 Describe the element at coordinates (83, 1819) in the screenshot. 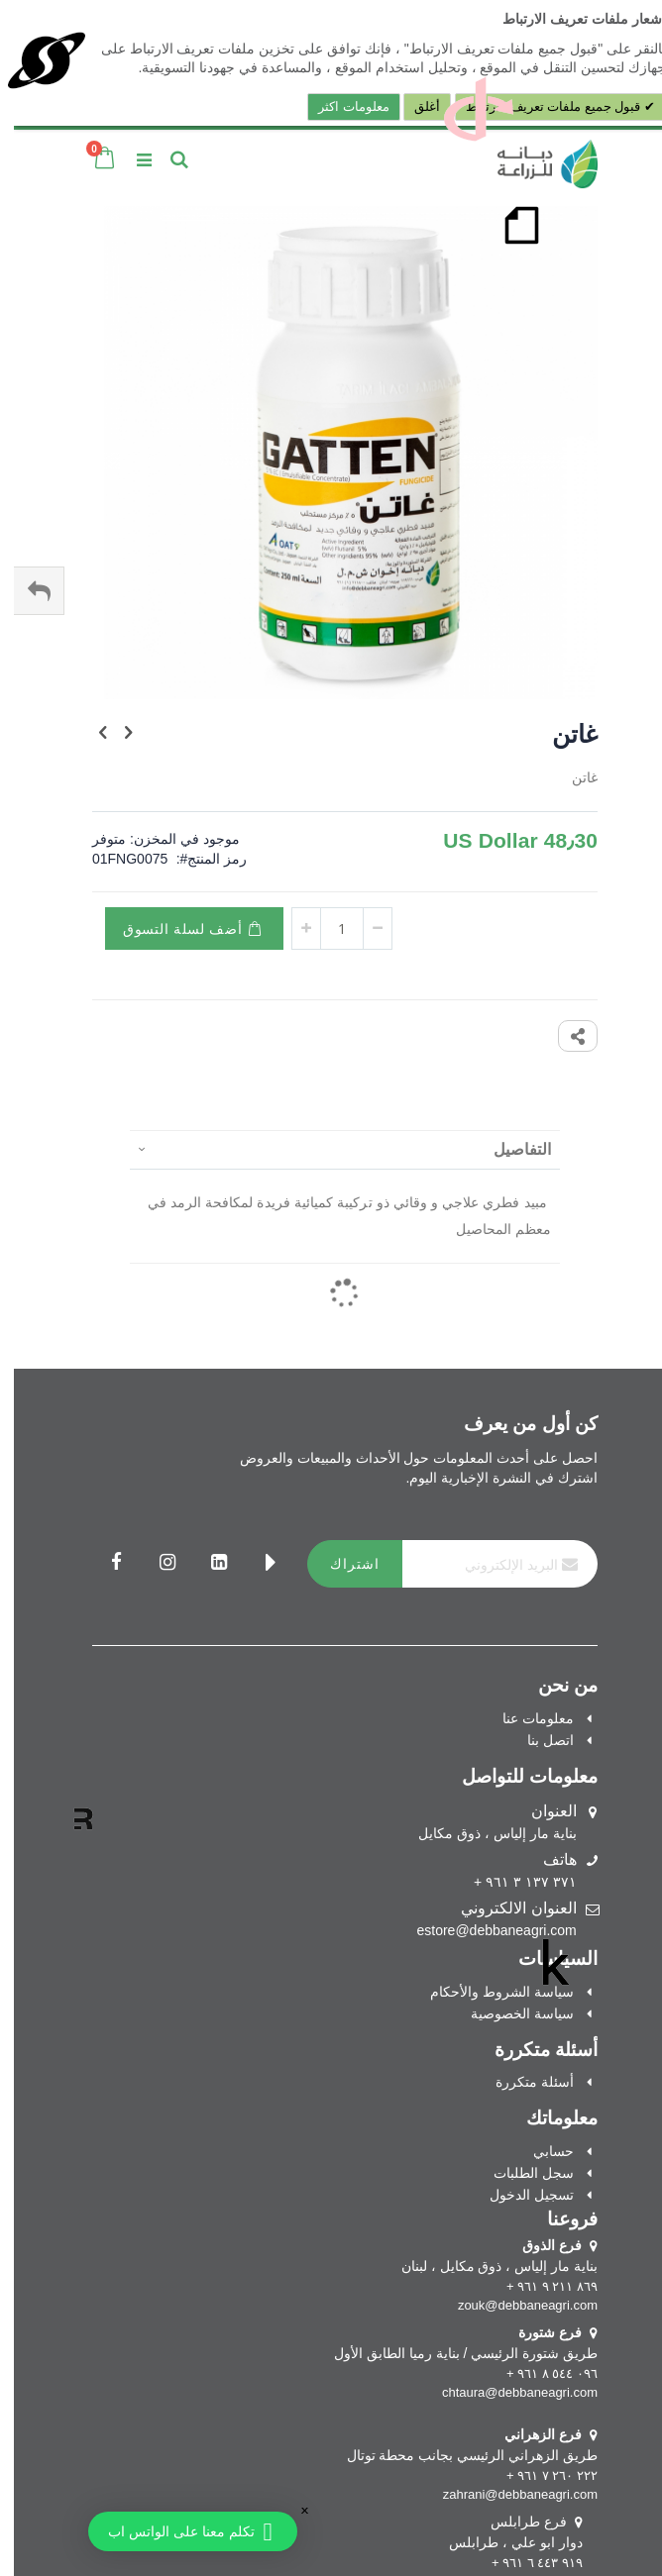

I see `remix run framework logo` at that location.